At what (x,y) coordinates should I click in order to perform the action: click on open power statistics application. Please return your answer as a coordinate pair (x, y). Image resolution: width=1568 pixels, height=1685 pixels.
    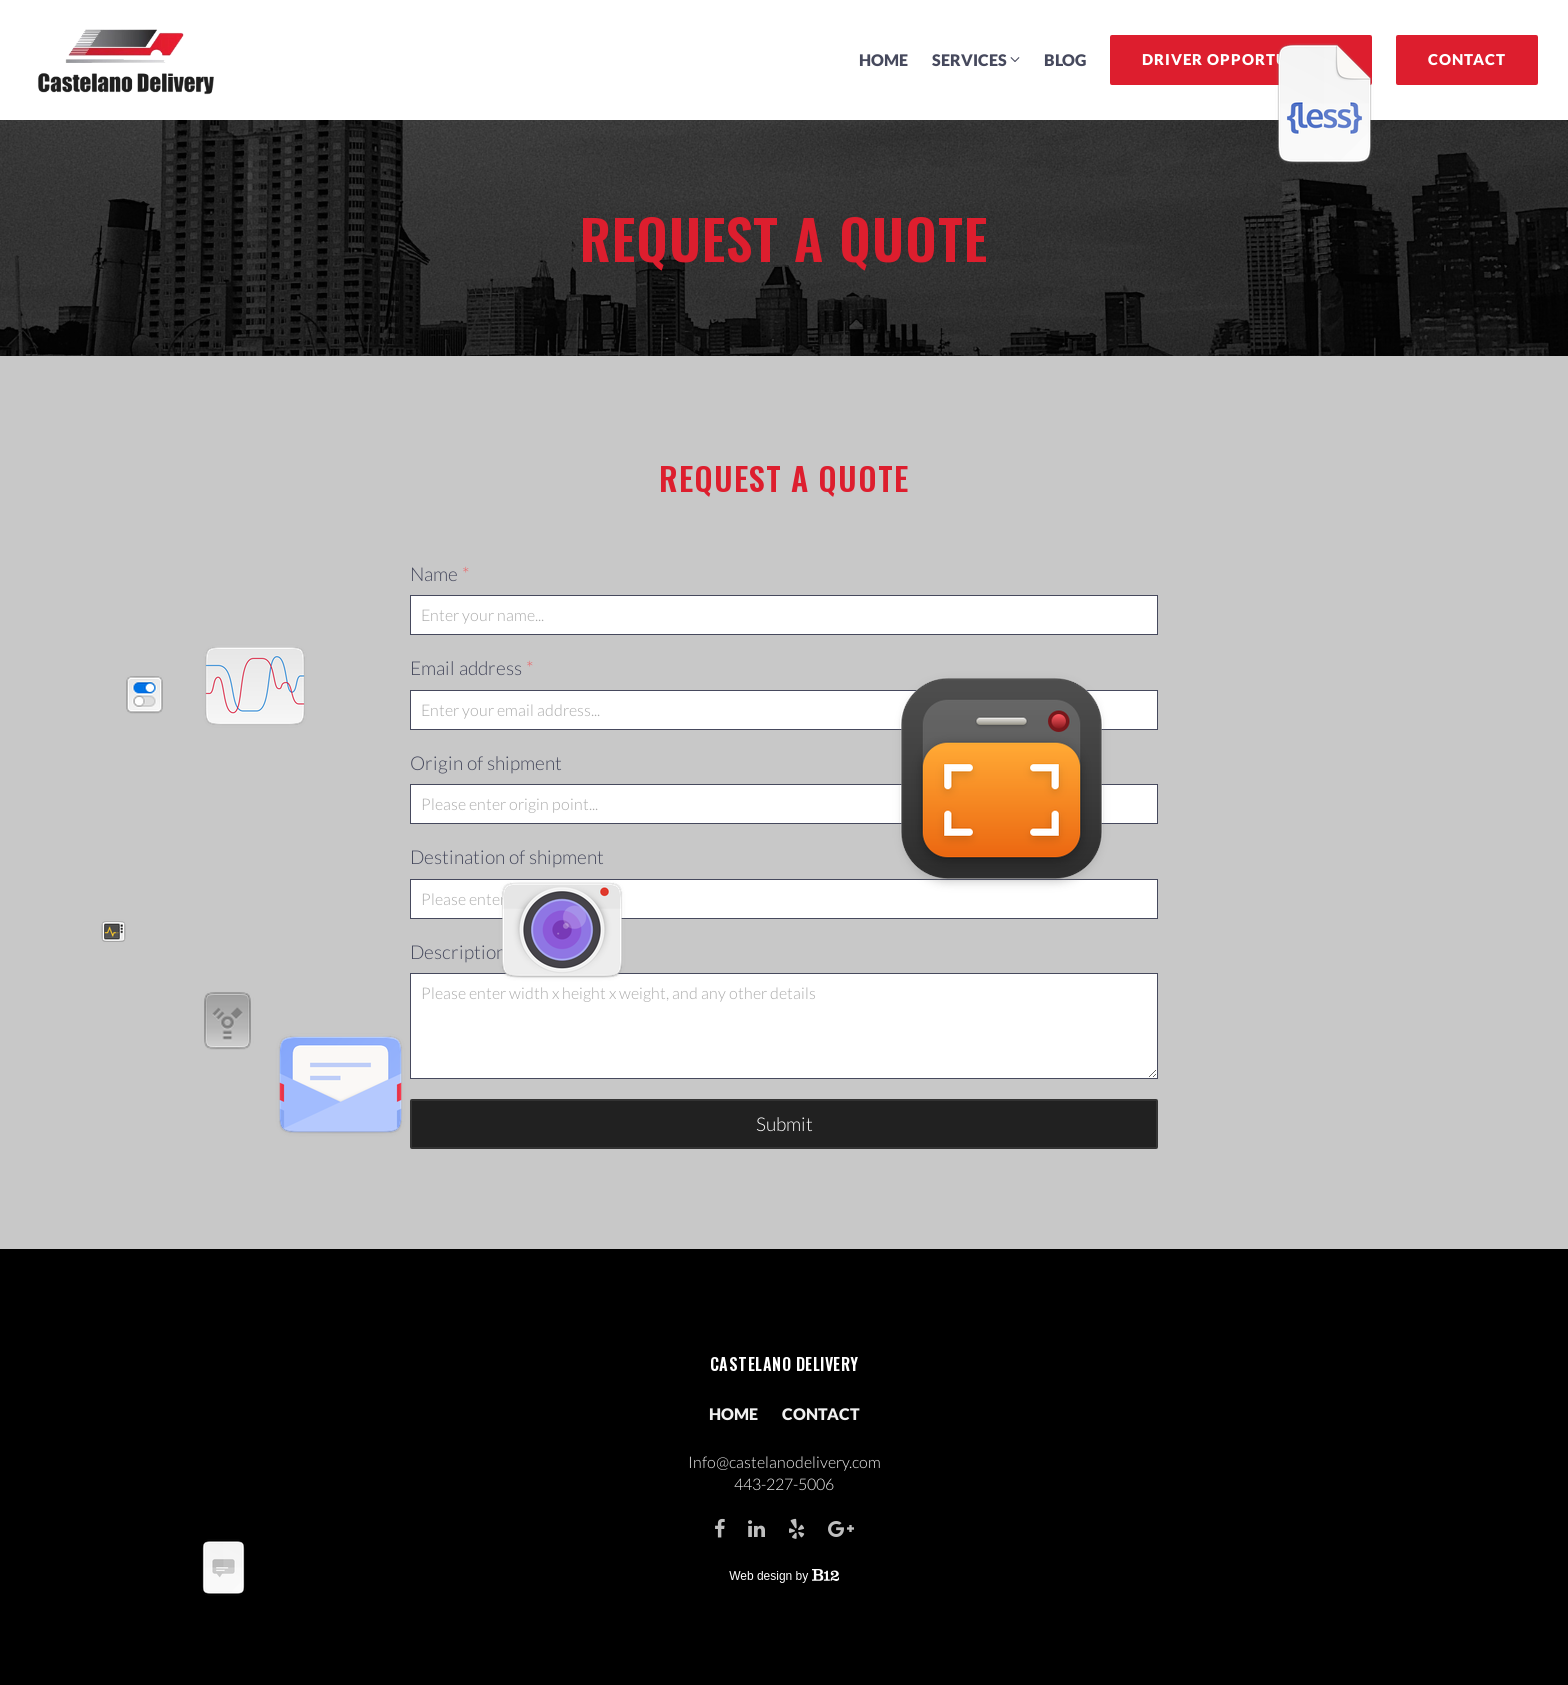
    Looking at the image, I should click on (255, 686).